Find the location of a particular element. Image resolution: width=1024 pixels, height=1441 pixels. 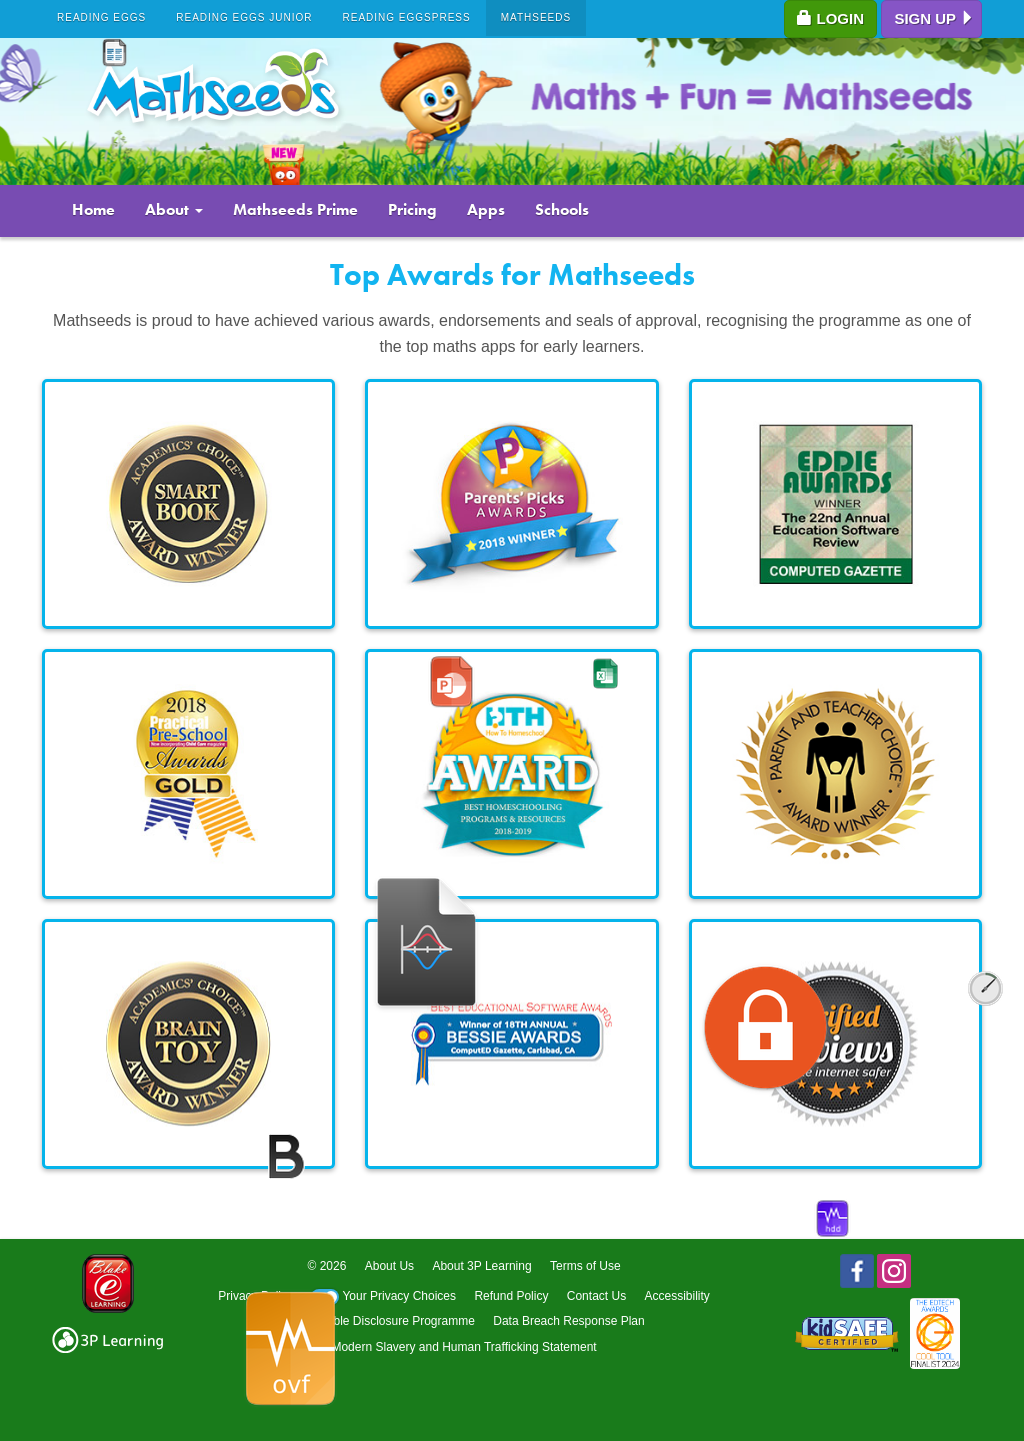

open a LabPlot2 data analysis file is located at coordinates (426, 944).